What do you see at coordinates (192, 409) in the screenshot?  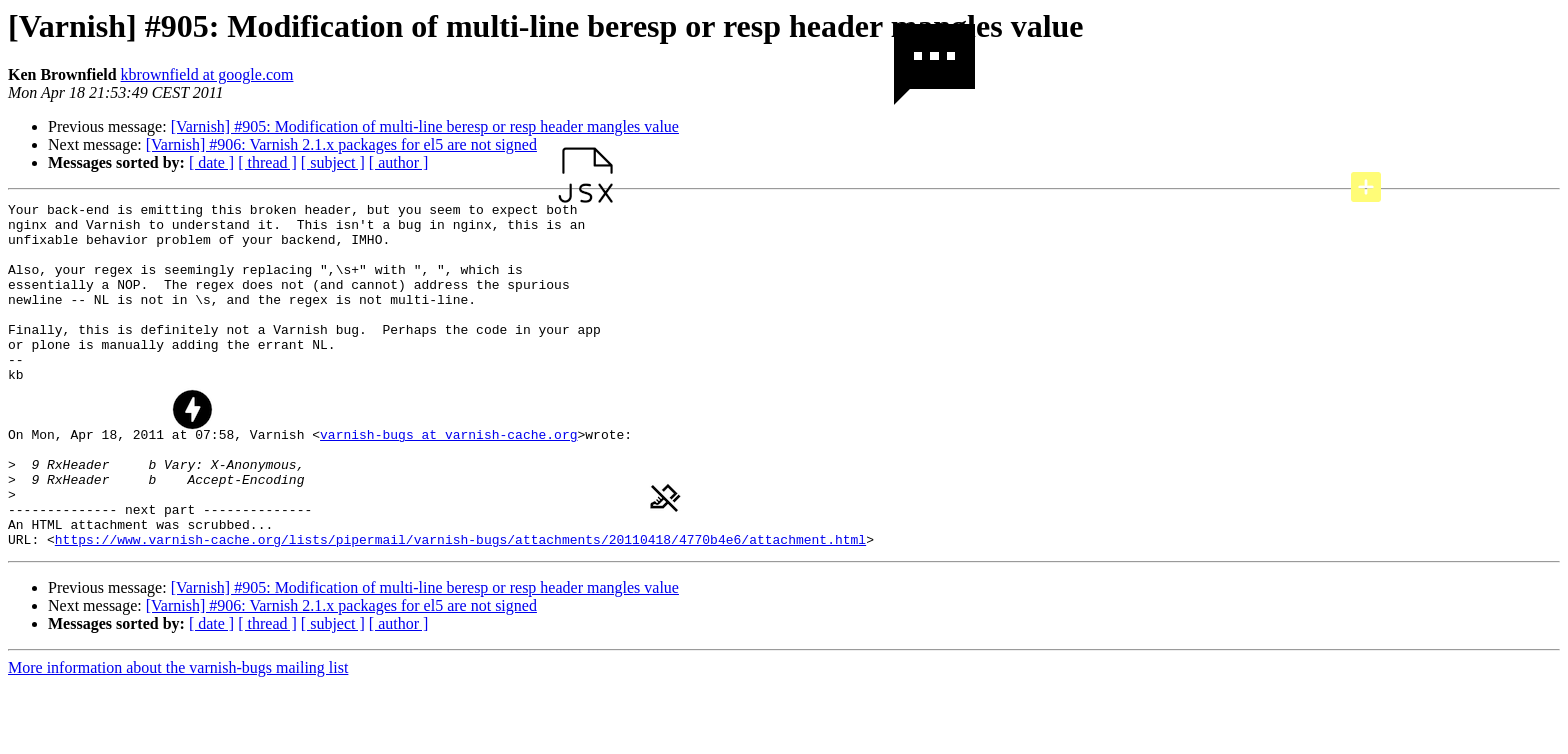 I see `indicates offline or cached content available` at bounding box center [192, 409].